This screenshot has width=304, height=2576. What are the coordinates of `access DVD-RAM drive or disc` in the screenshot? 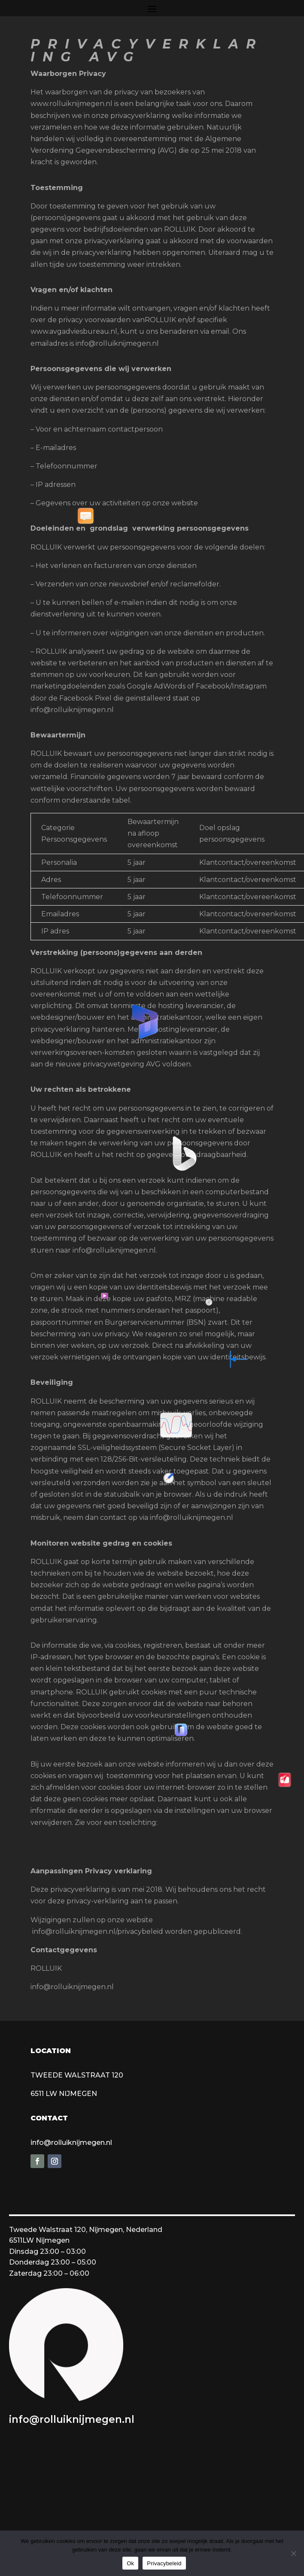 It's located at (209, 1302).